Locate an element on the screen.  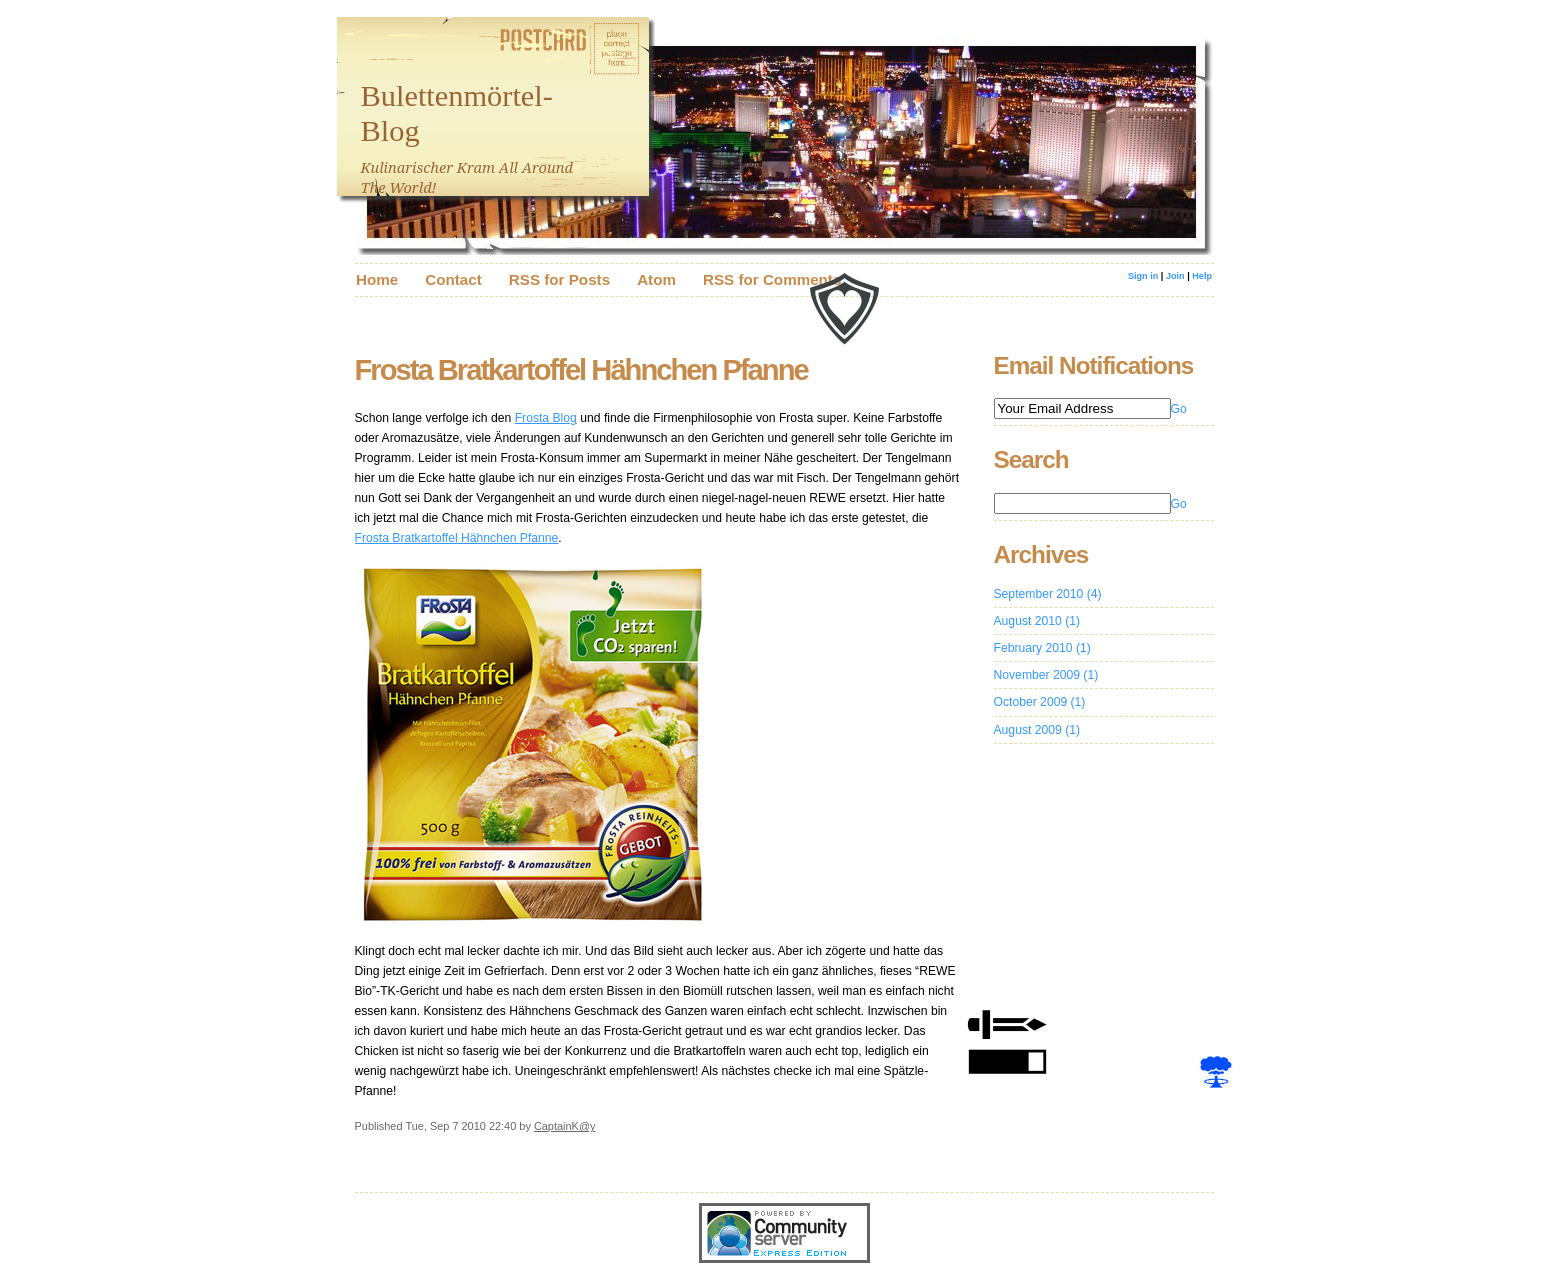
health protection or defensive buff status is located at coordinates (844, 307).